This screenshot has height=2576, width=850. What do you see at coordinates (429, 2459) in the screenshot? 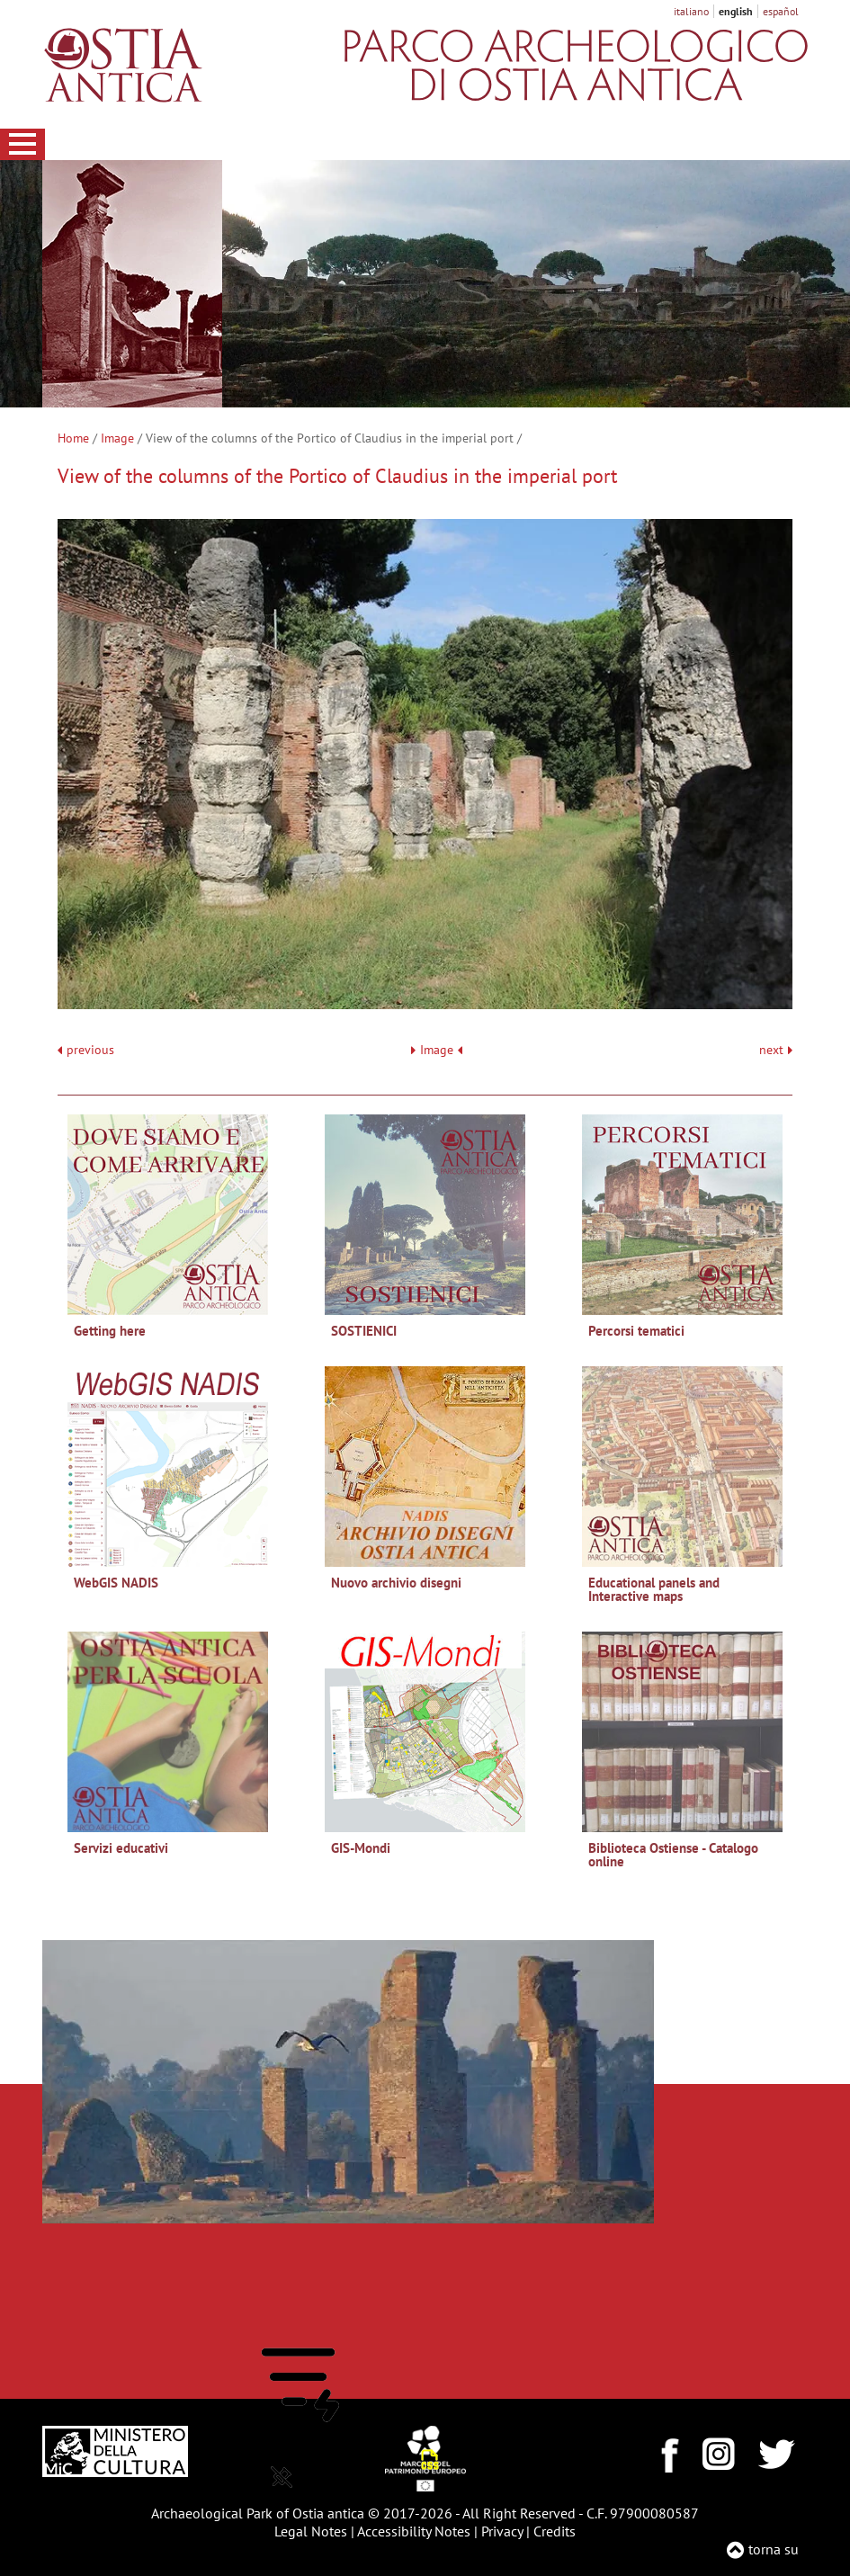
I see `indicates a CSS stylesheet file` at bounding box center [429, 2459].